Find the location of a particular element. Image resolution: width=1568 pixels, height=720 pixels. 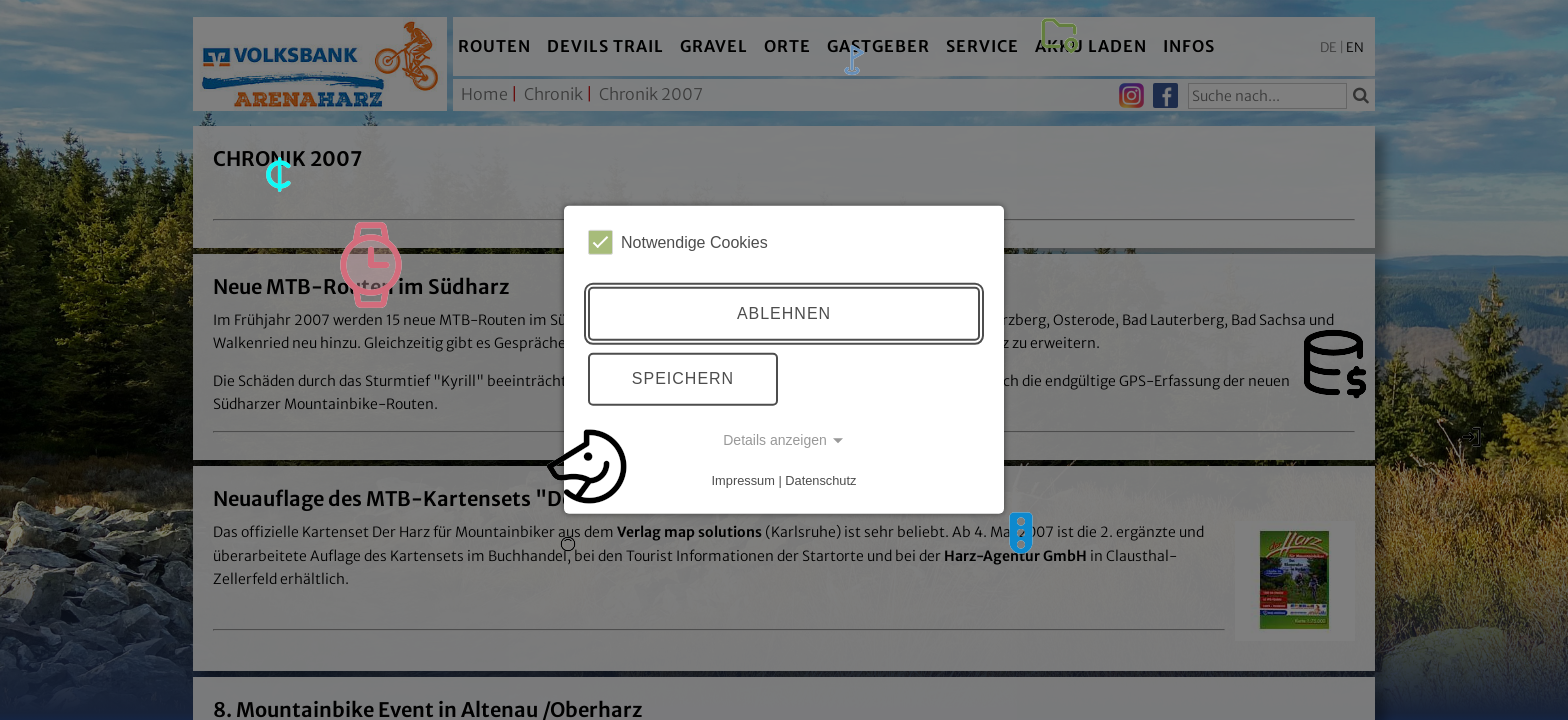

pin a folder to quick access is located at coordinates (1059, 34).